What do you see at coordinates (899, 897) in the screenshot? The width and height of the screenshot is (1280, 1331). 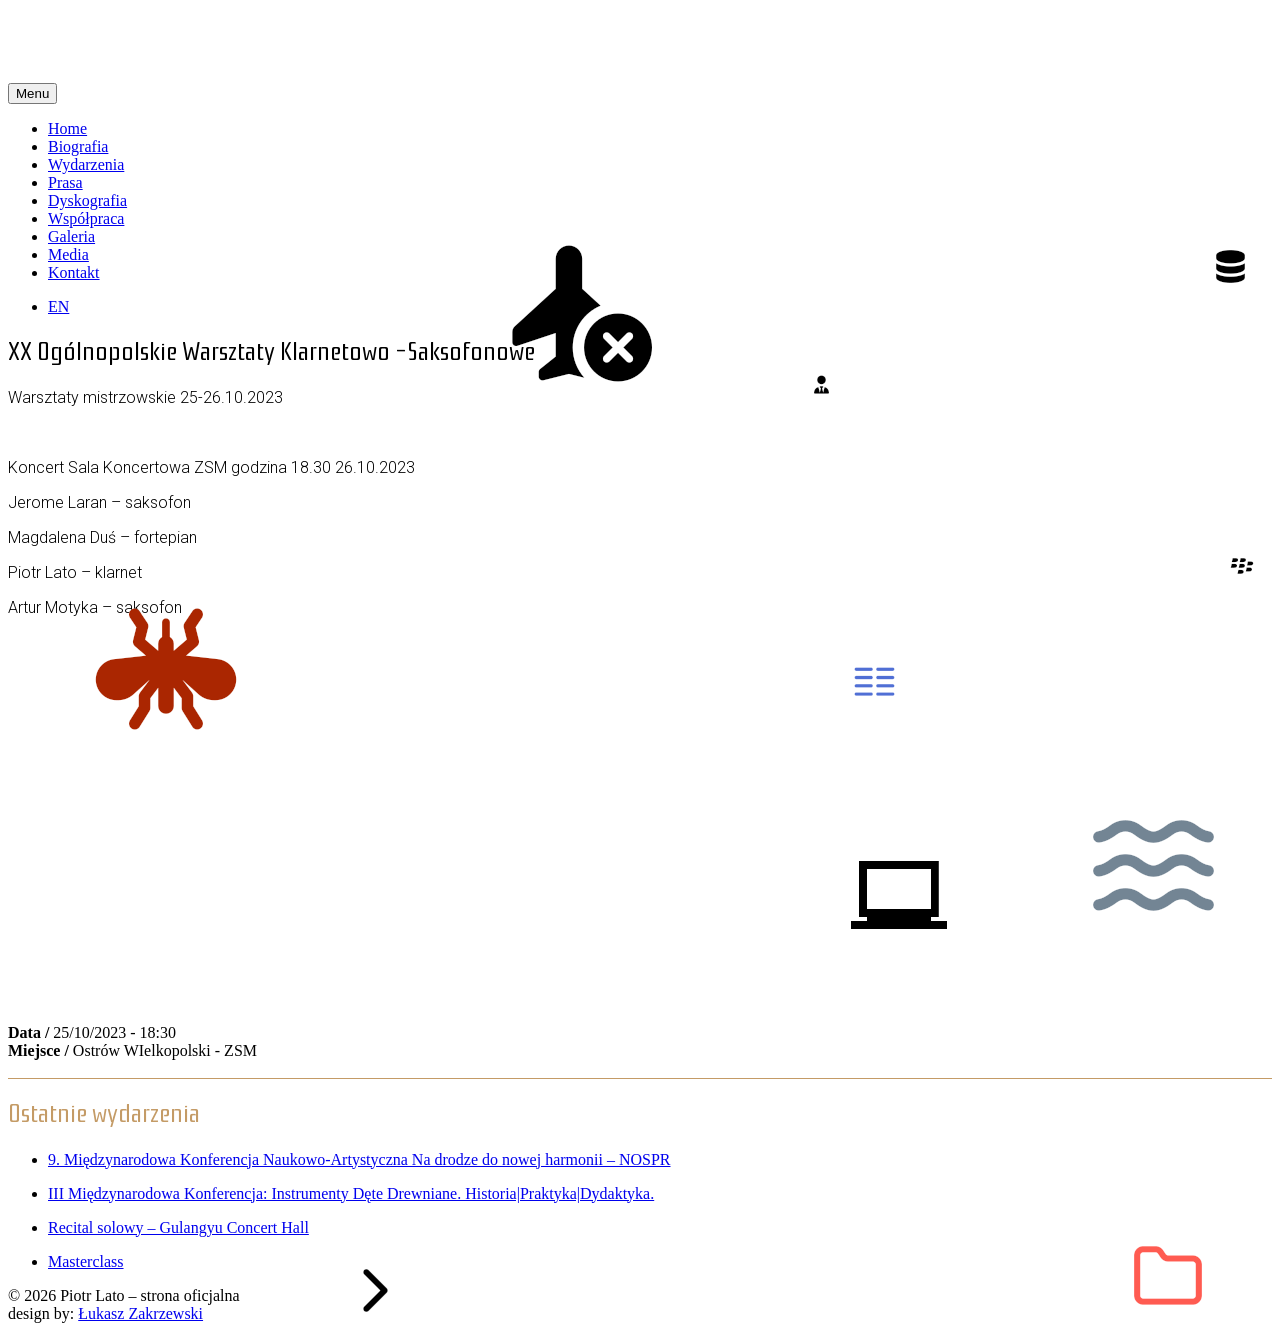 I see `open windows laptop settings` at bounding box center [899, 897].